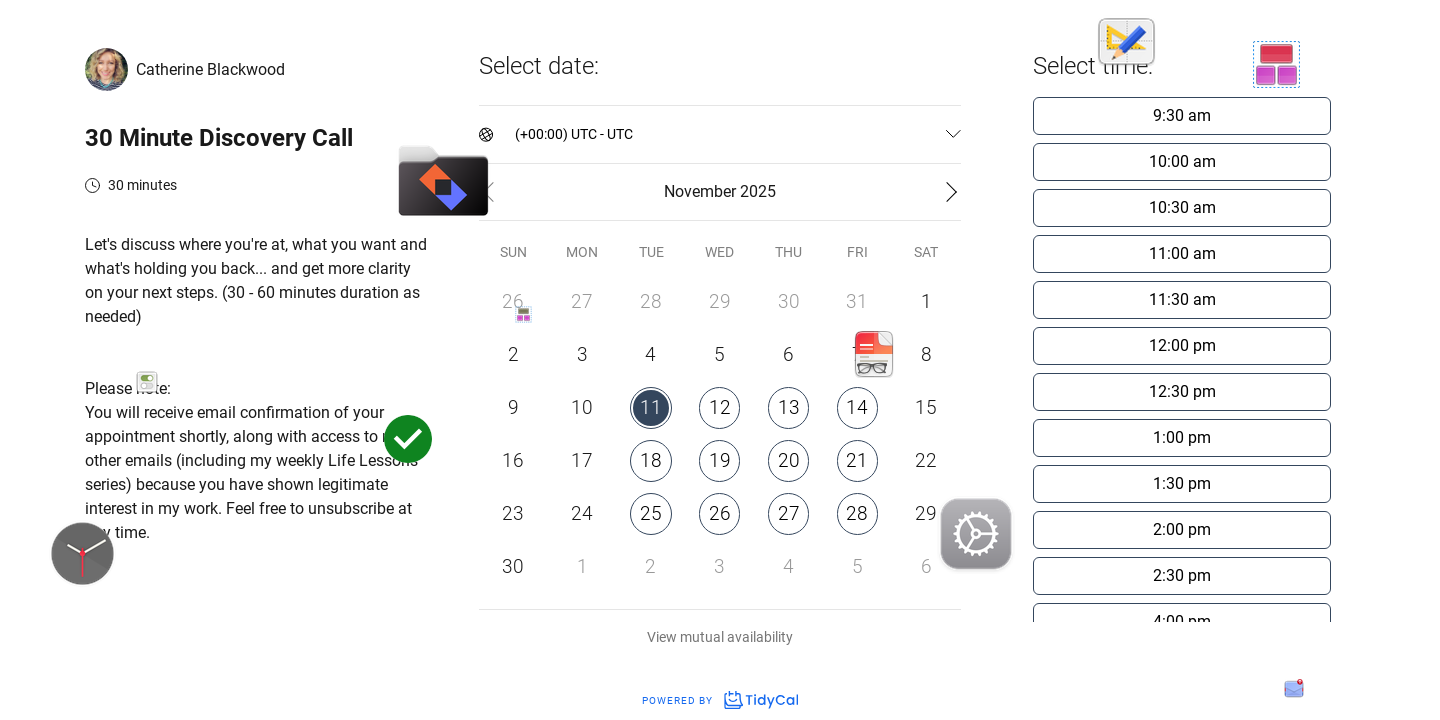  Describe the element at coordinates (147, 382) in the screenshot. I see `open unity tweak tool settings` at that location.